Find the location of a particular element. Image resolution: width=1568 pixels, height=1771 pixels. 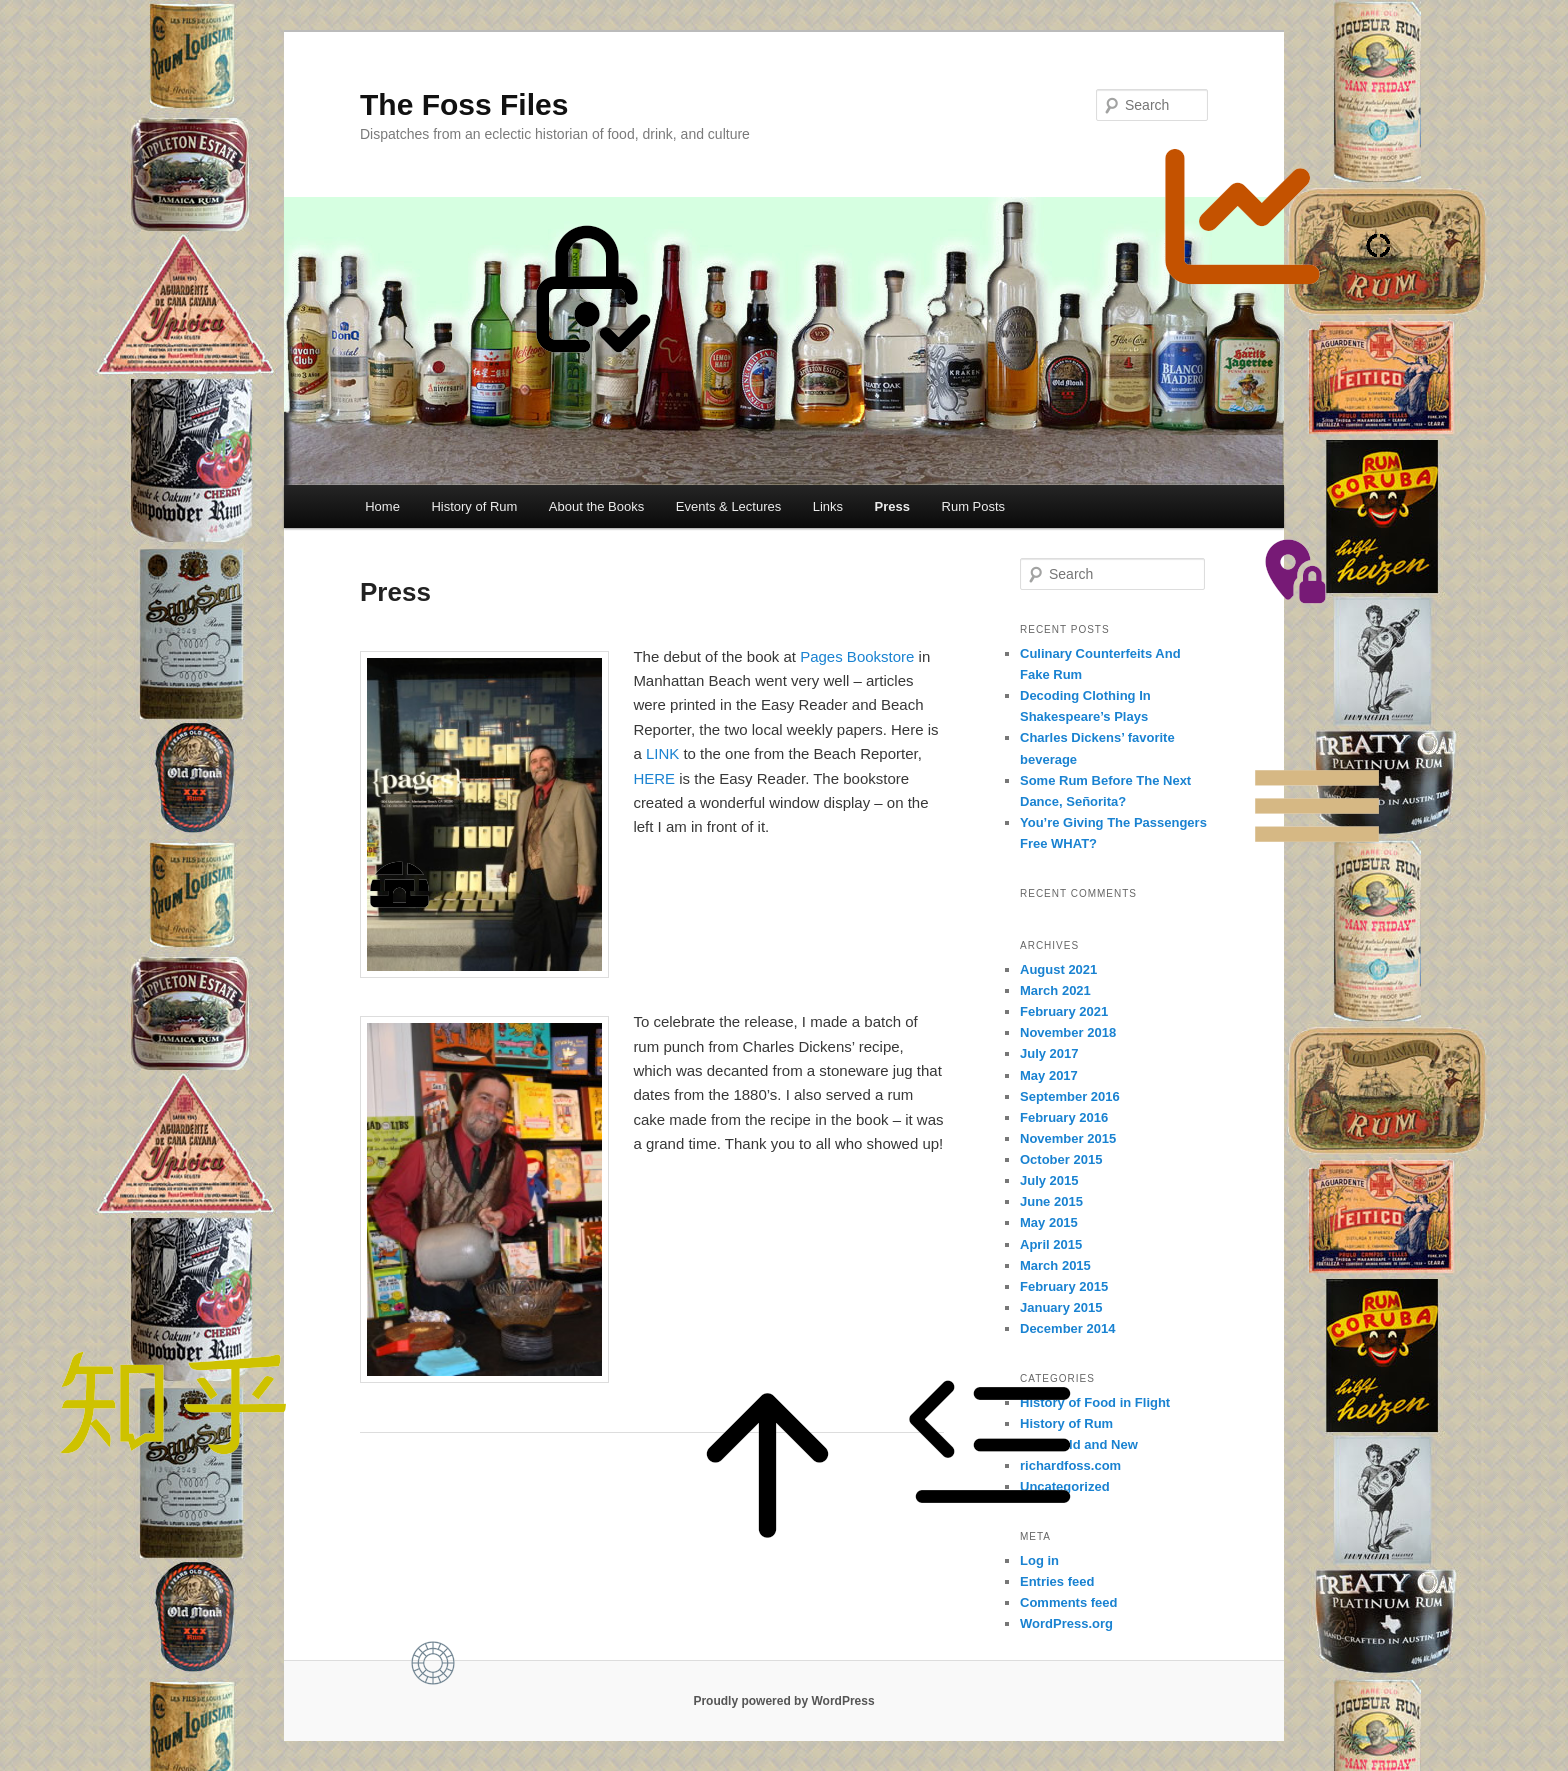

scroll to top of page is located at coordinates (767, 1465).